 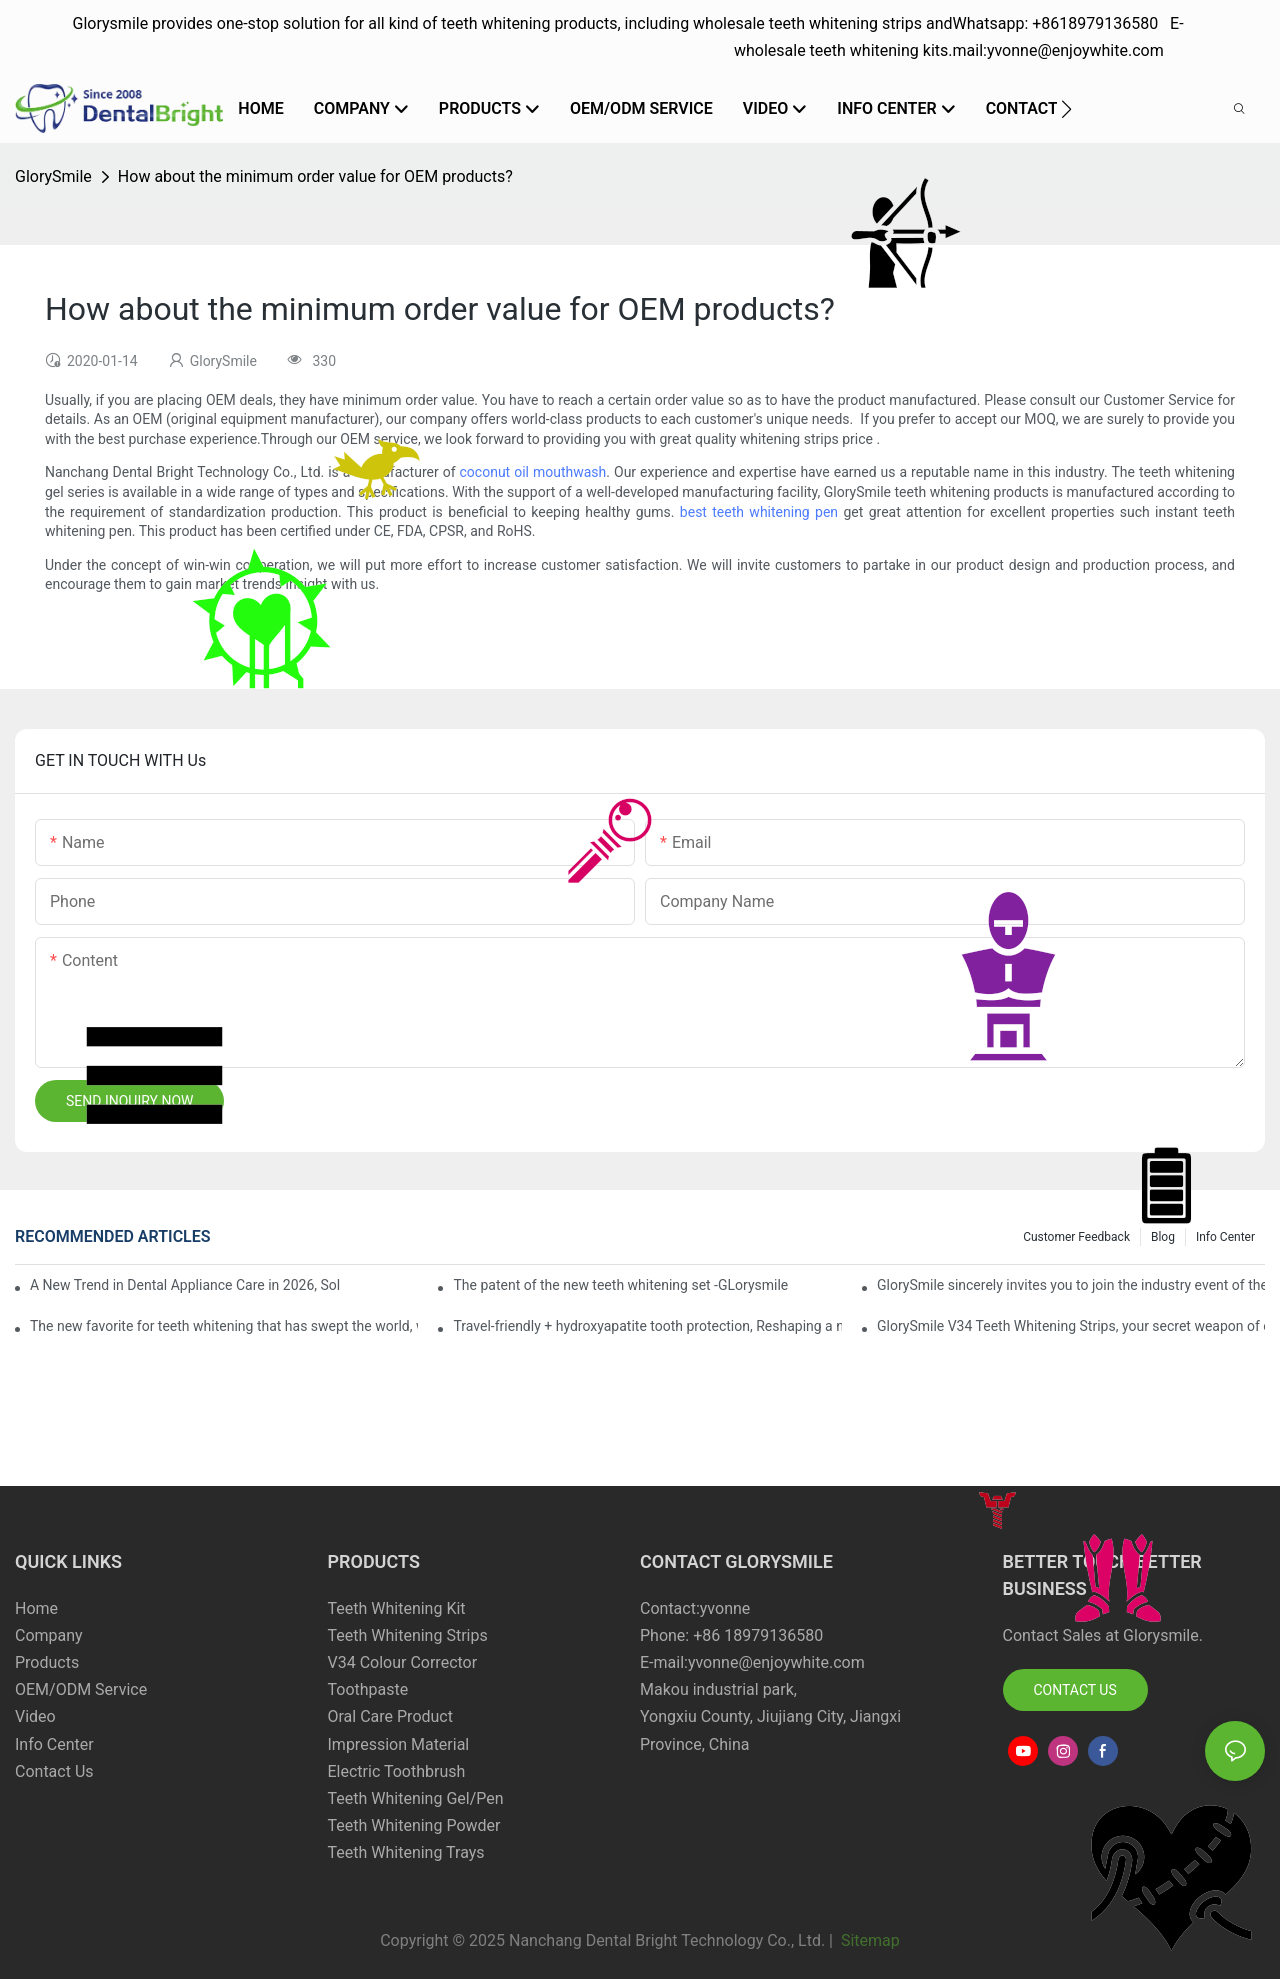 What do you see at coordinates (905, 232) in the screenshot?
I see `select archer class or character` at bounding box center [905, 232].